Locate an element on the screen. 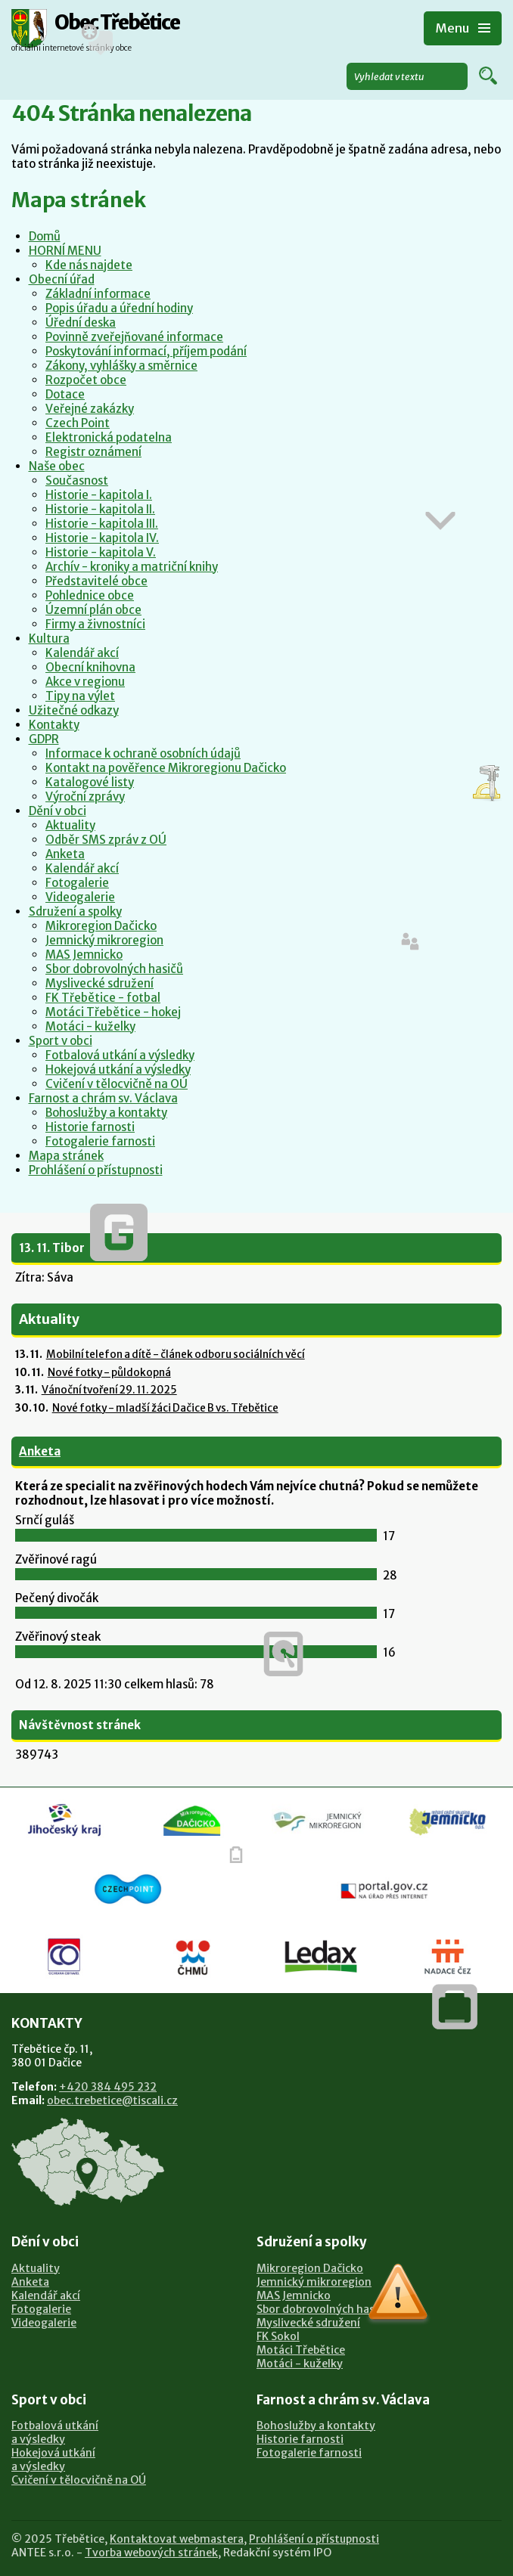  connect to a wired ethernet network is located at coordinates (455, 2007).